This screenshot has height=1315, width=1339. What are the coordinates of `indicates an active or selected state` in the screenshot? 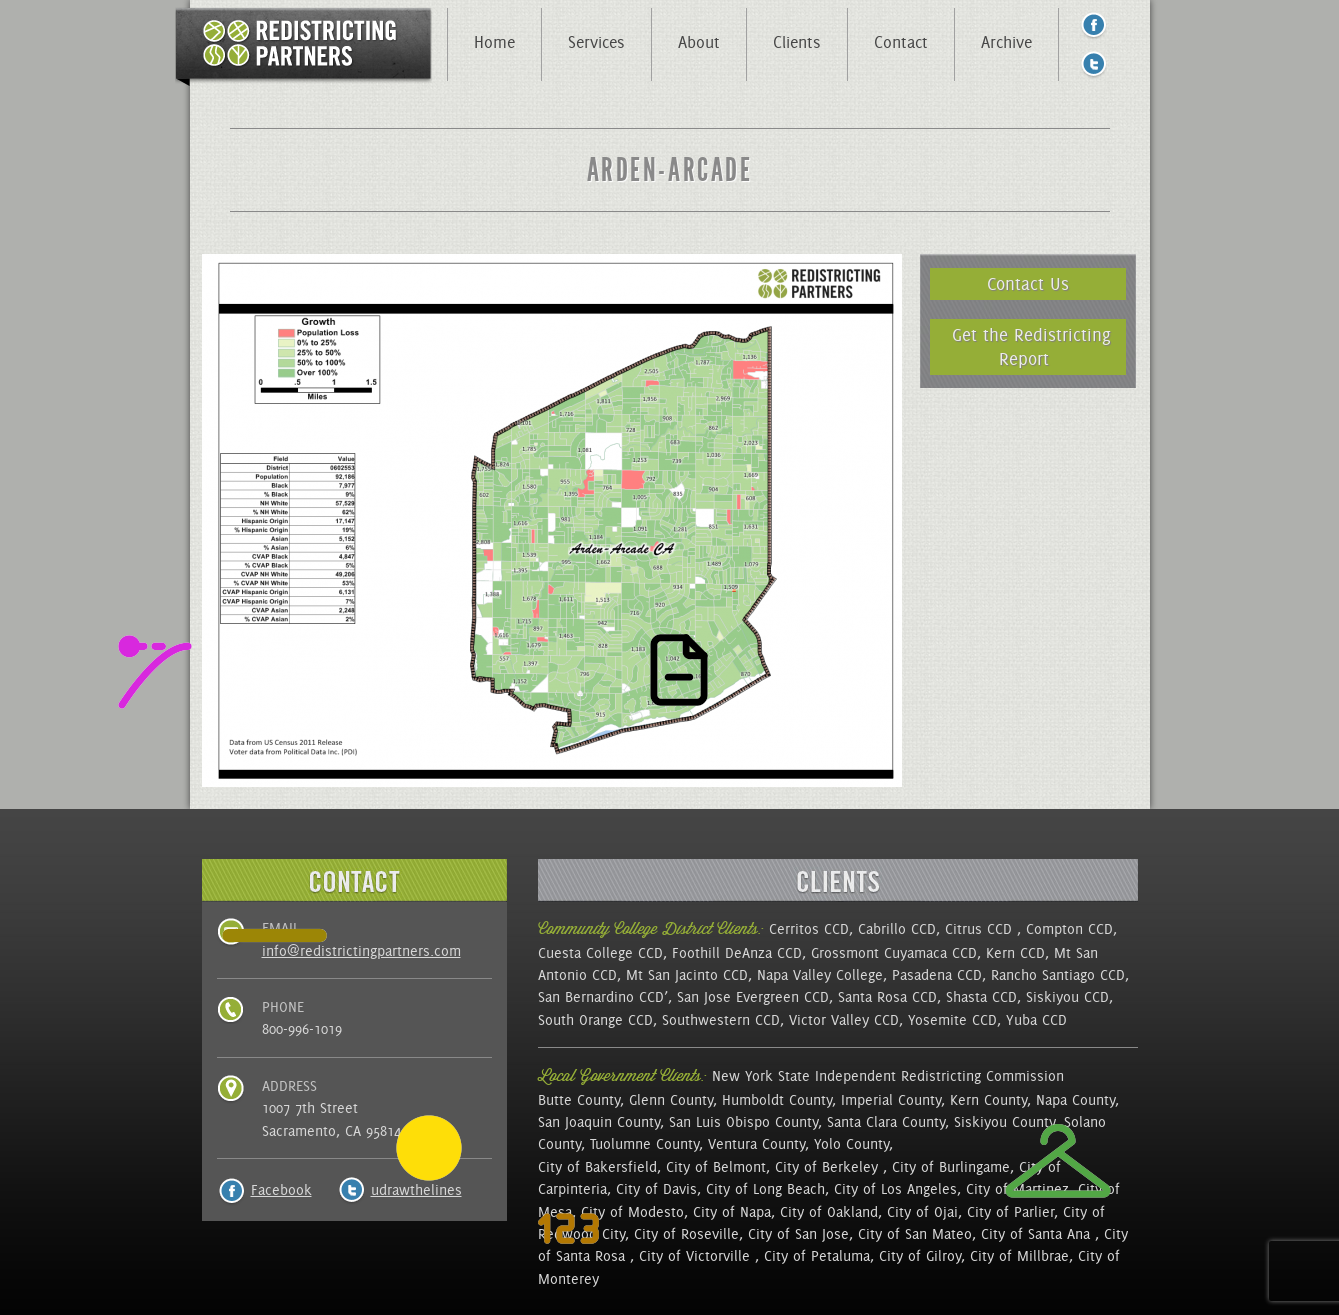 It's located at (429, 1148).